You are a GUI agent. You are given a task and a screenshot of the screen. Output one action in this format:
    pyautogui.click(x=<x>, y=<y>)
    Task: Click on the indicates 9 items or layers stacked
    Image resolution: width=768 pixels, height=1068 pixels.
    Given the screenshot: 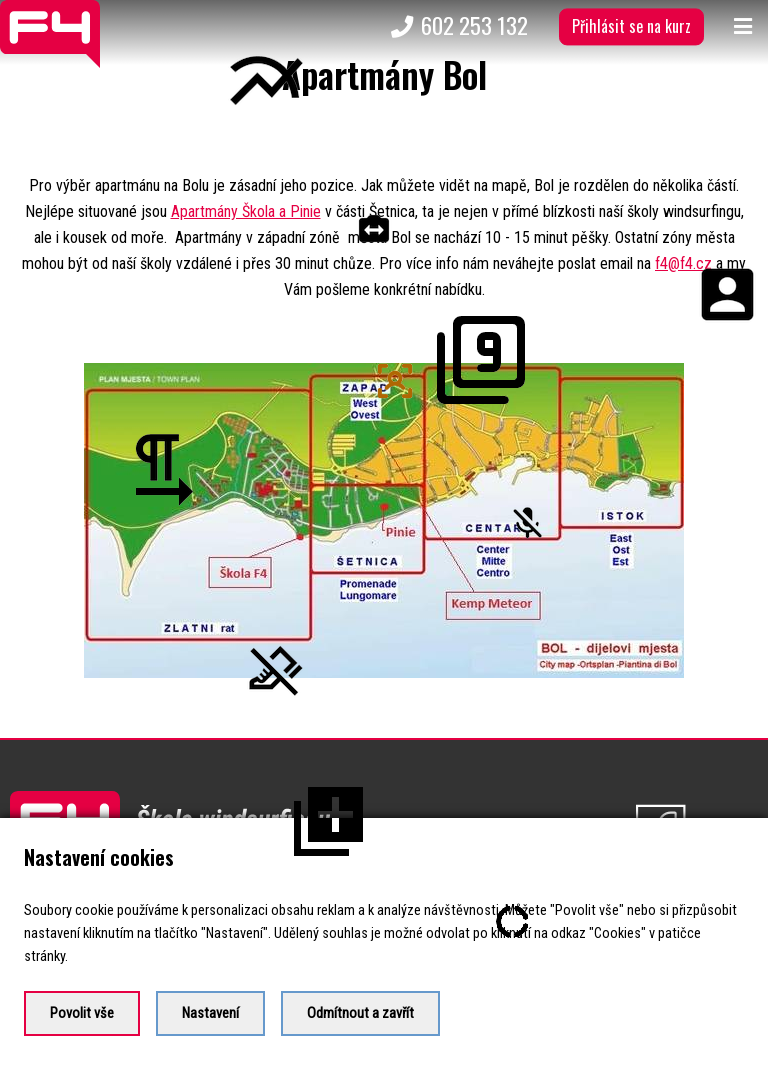 What is the action you would take?
    pyautogui.click(x=481, y=360)
    